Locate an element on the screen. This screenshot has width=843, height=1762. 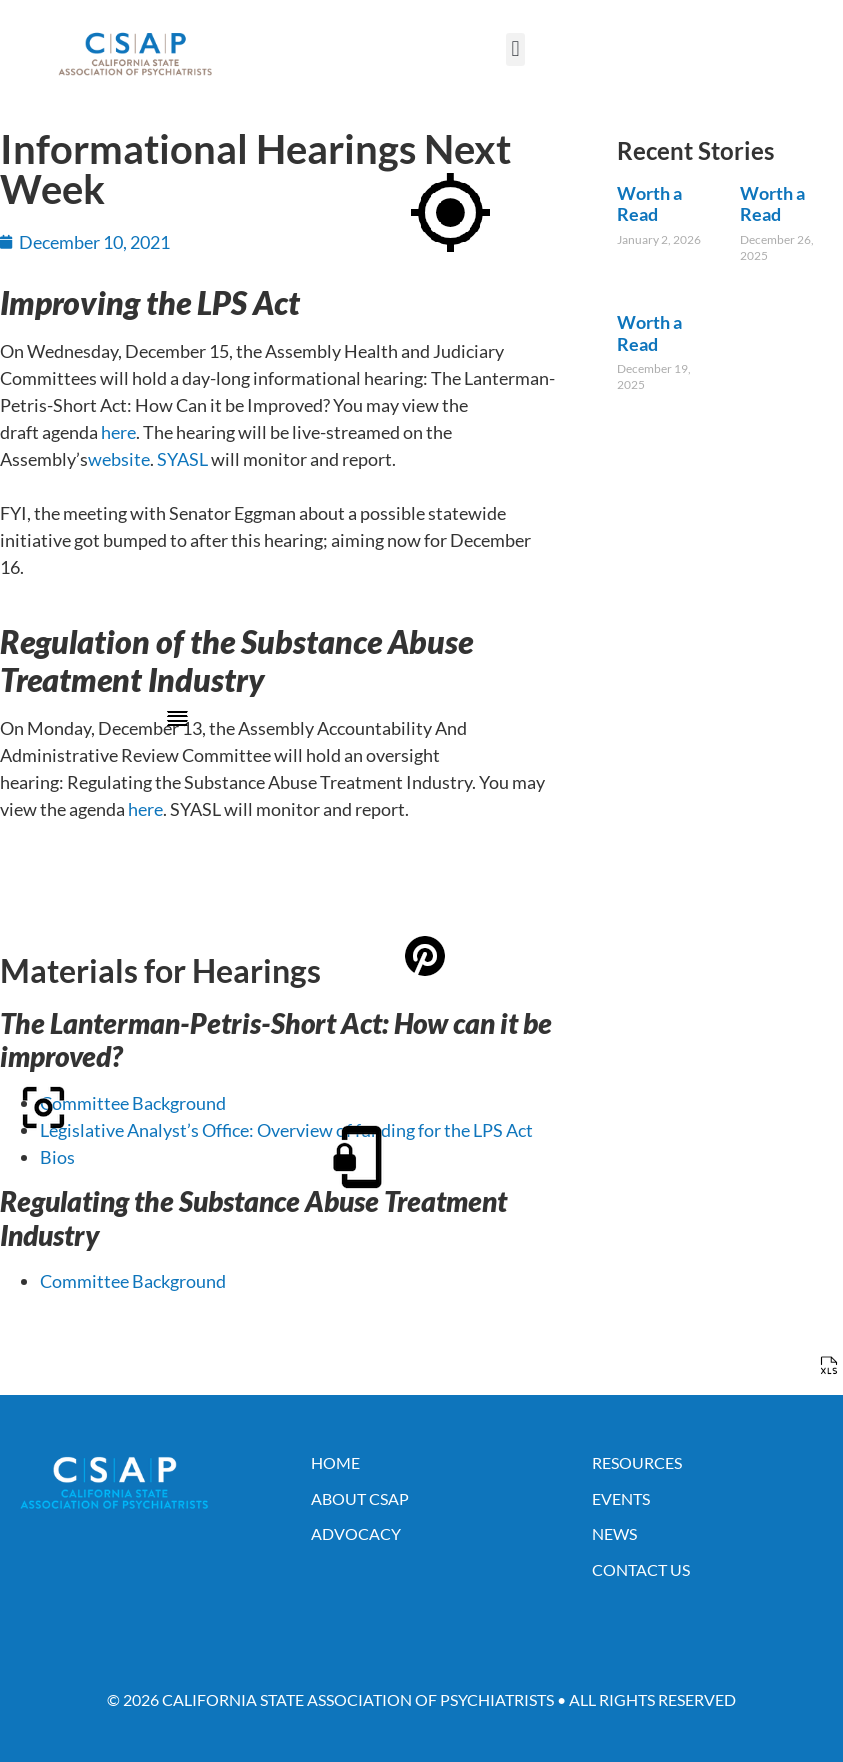
open Pinterest app is located at coordinates (425, 956).